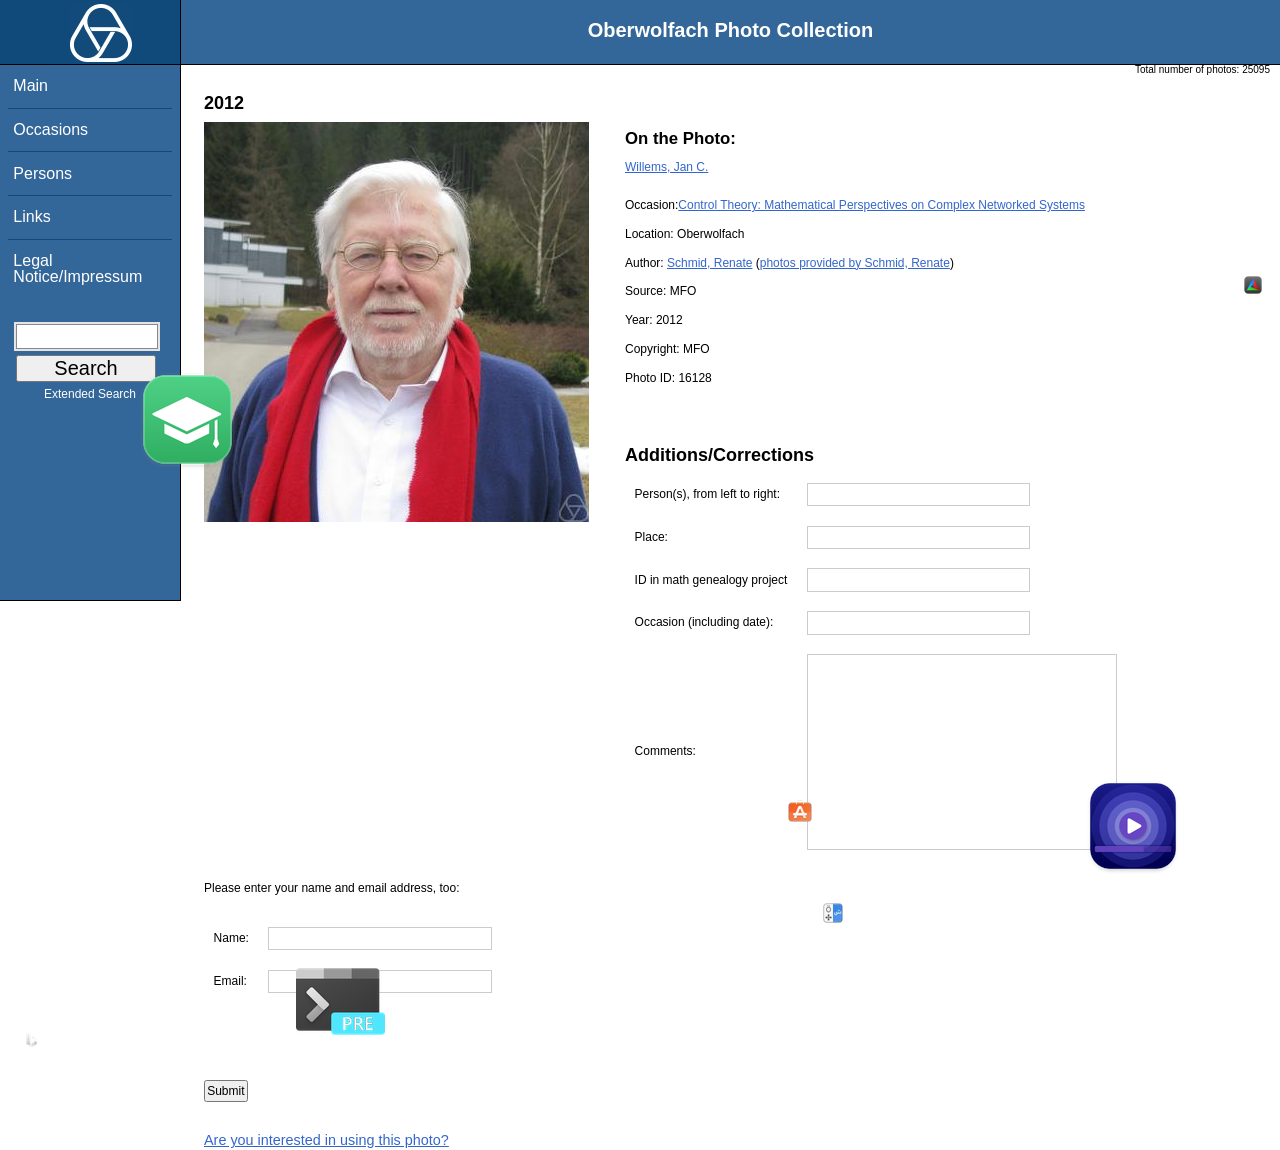  Describe the element at coordinates (800, 812) in the screenshot. I see `open the software store to browse and install apps` at that location.